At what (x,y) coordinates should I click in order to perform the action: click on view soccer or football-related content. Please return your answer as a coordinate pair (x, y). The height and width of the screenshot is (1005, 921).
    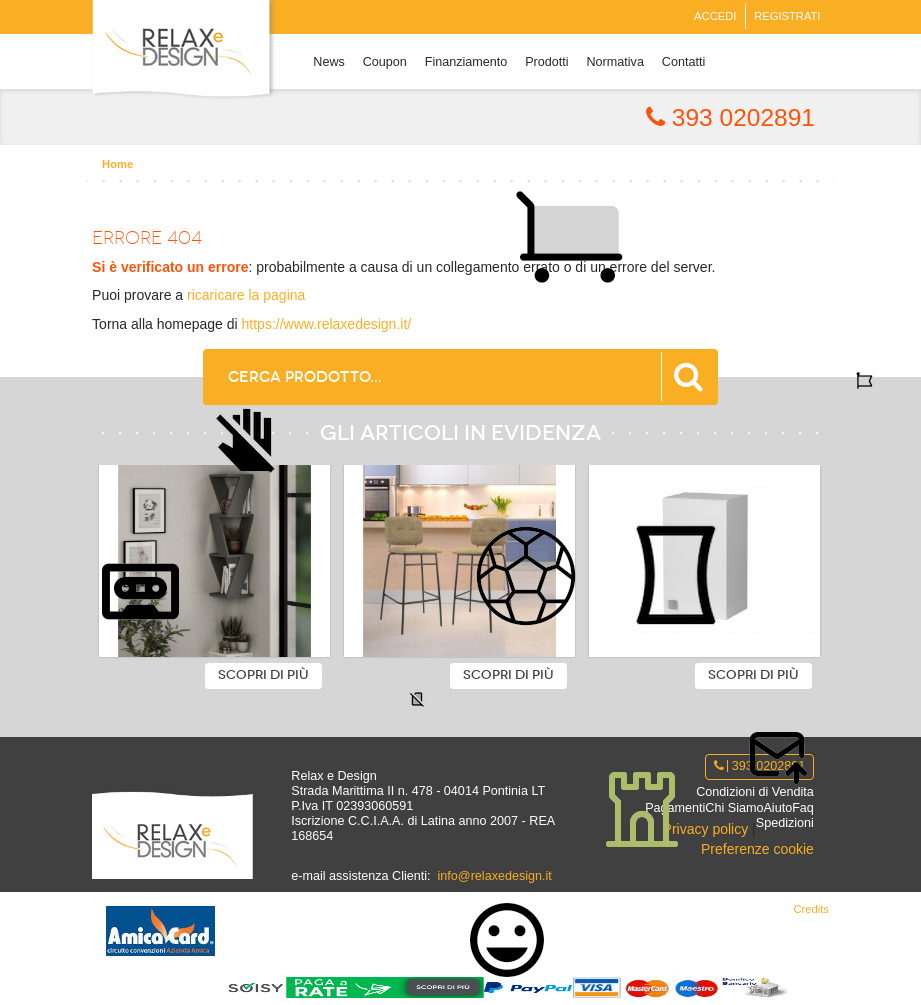
    Looking at the image, I should click on (526, 576).